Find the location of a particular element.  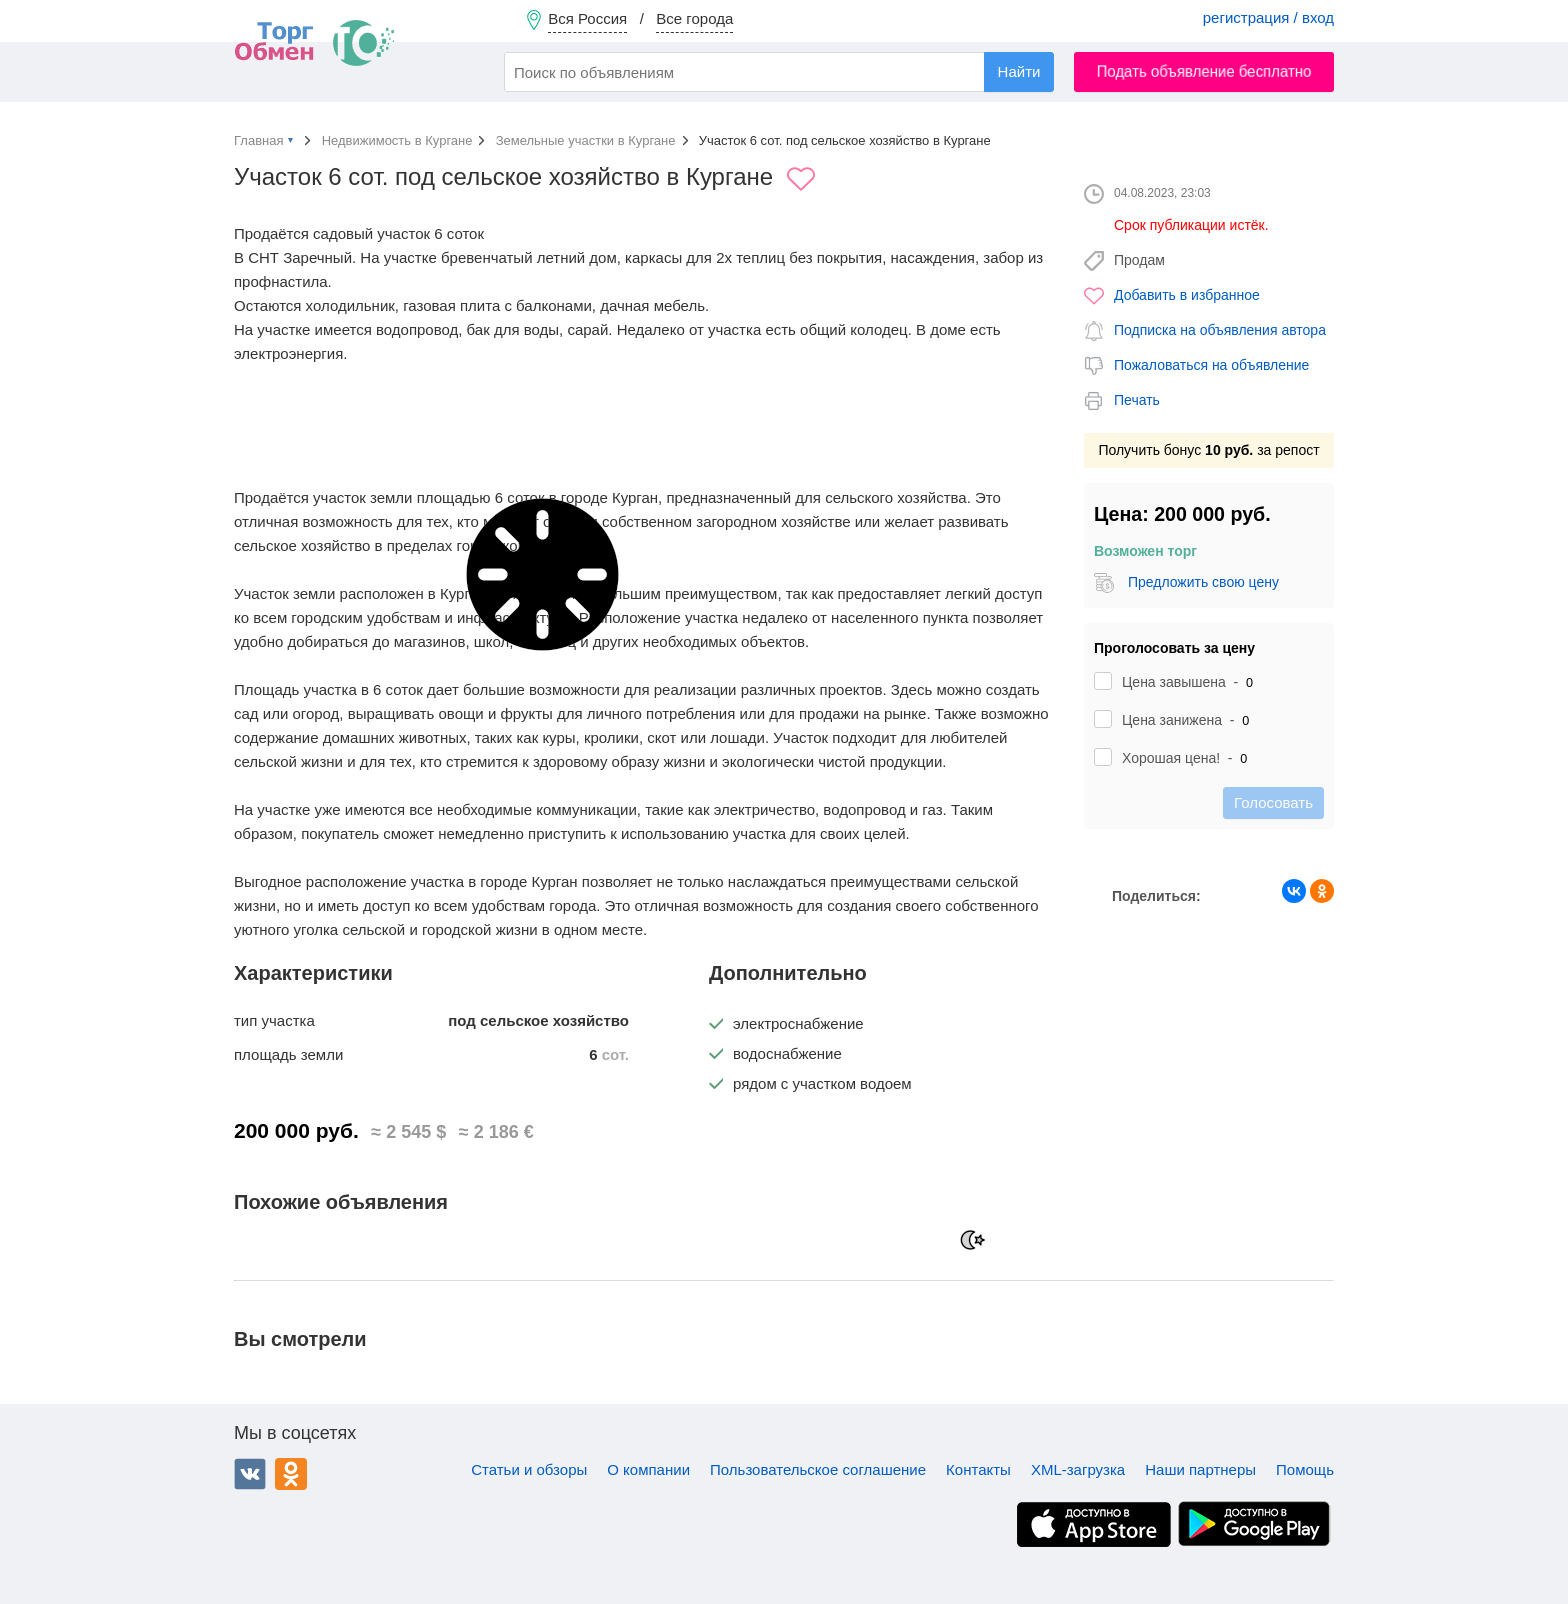

indicates islamic religious content or settings is located at coordinates (972, 1240).